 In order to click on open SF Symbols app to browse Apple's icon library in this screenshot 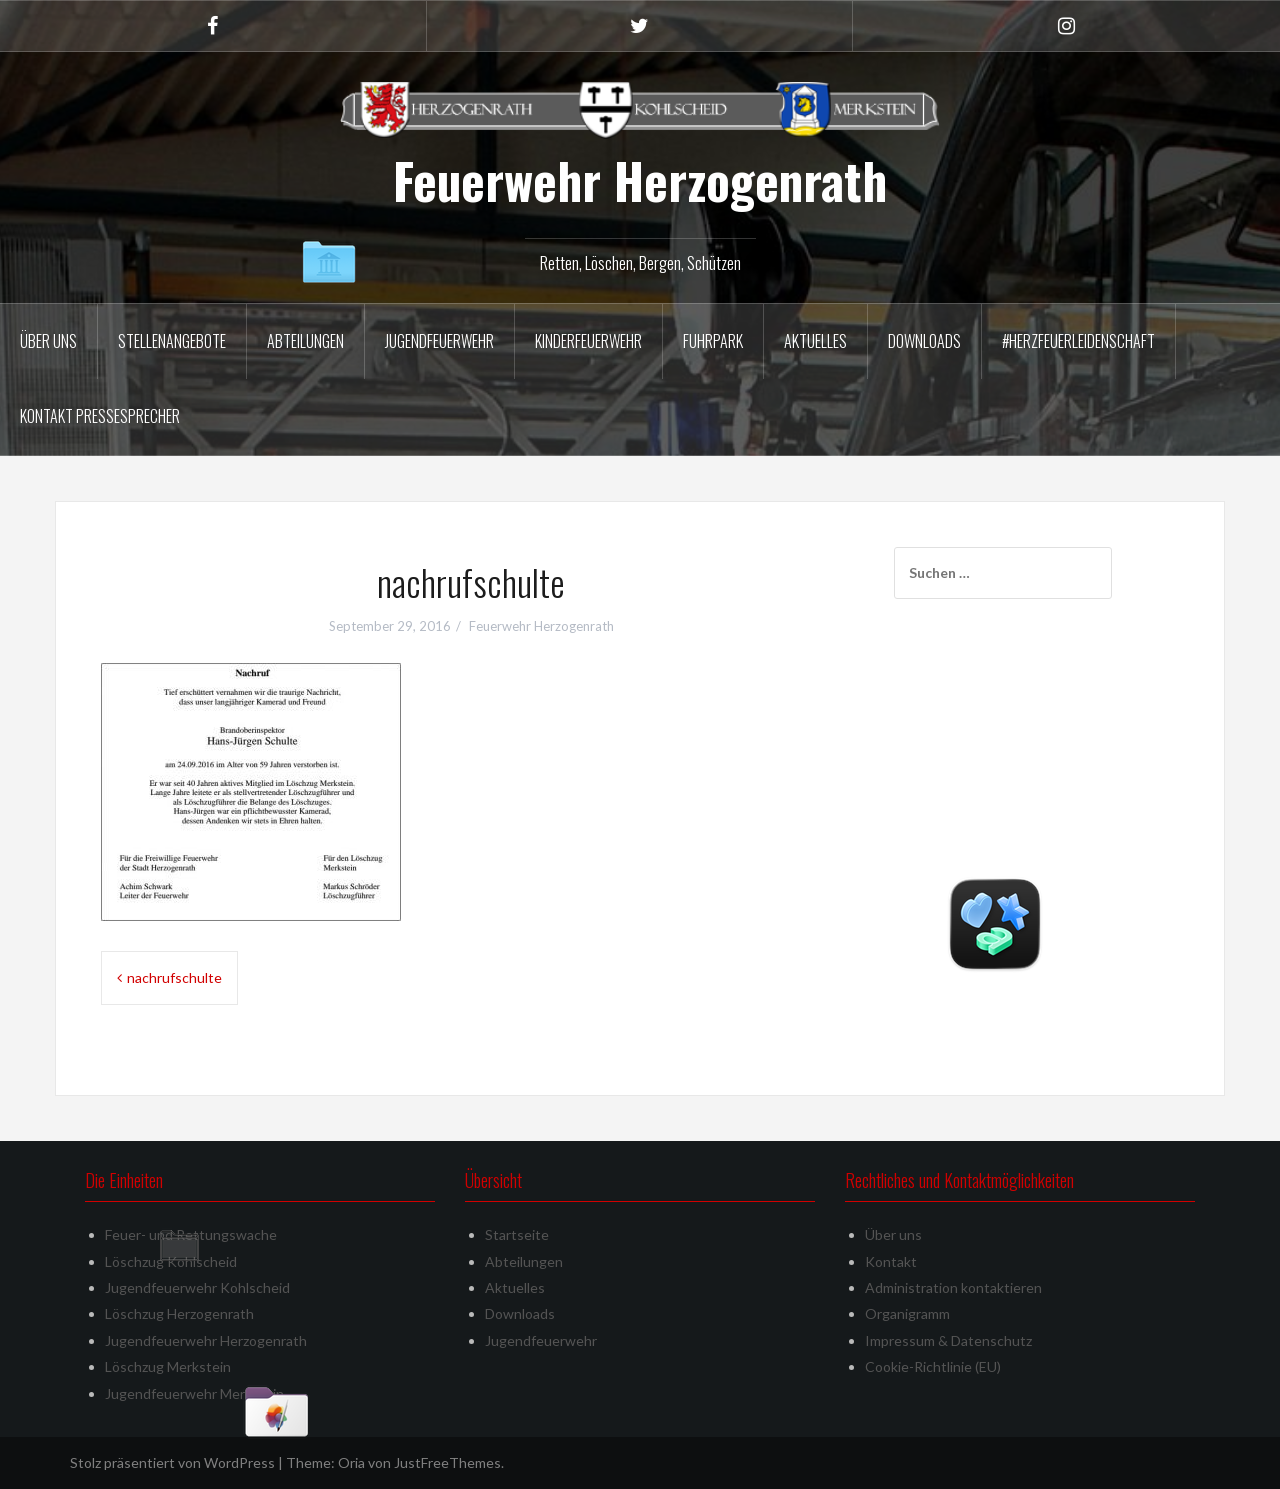, I will do `click(995, 924)`.